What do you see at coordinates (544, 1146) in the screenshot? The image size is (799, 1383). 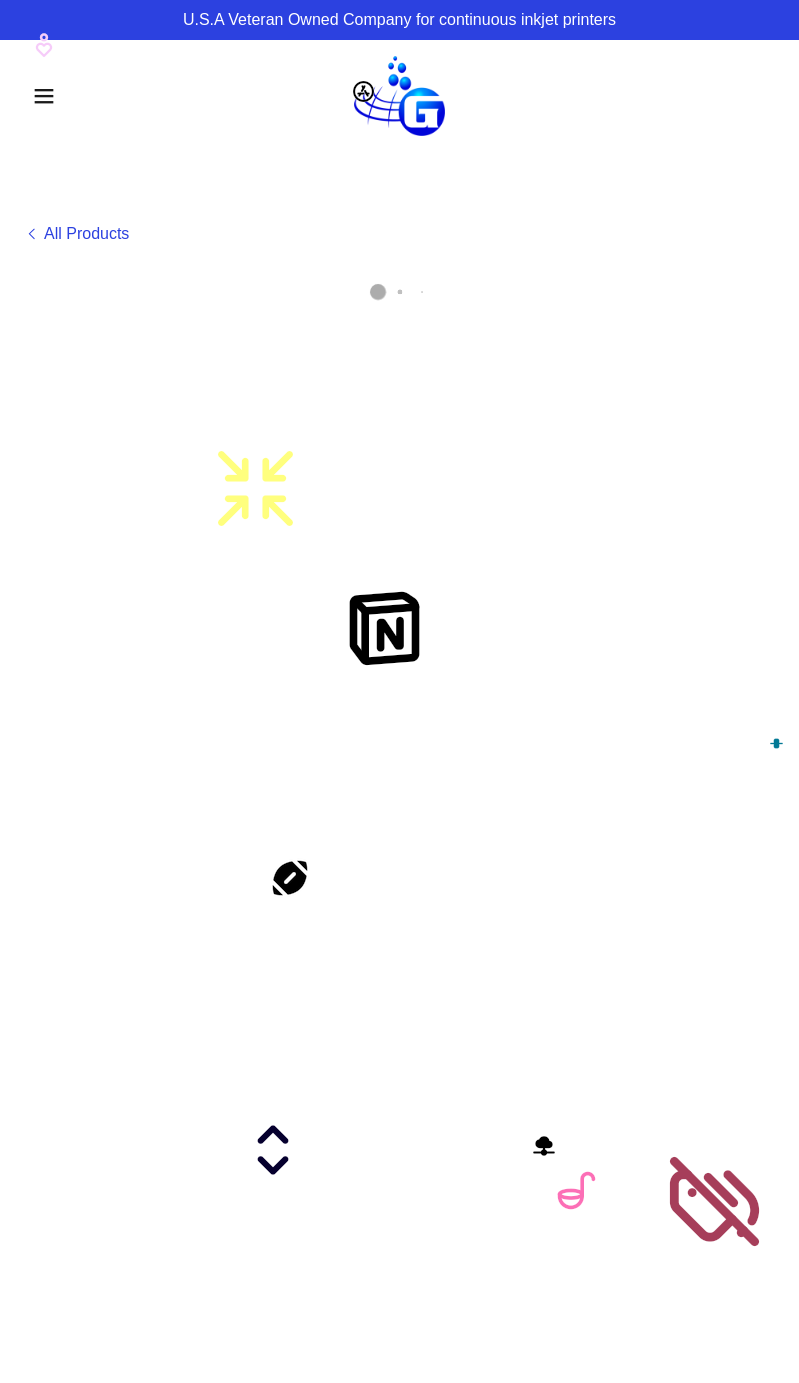 I see `cloud data sync status` at bounding box center [544, 1146].